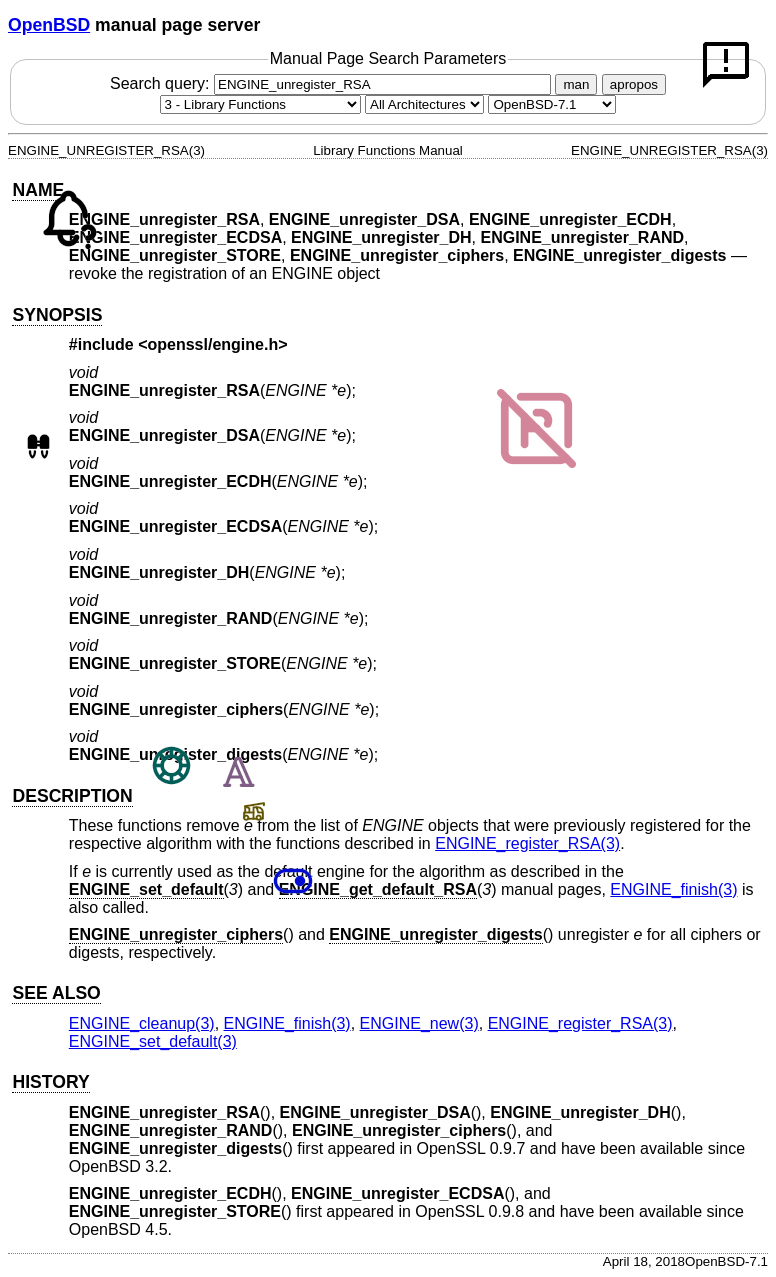 This screenshot has height=1277, width=776. Describe the element at coordinates (726, 65) in the screenshot. I see `view announcements or alerts` at that location.